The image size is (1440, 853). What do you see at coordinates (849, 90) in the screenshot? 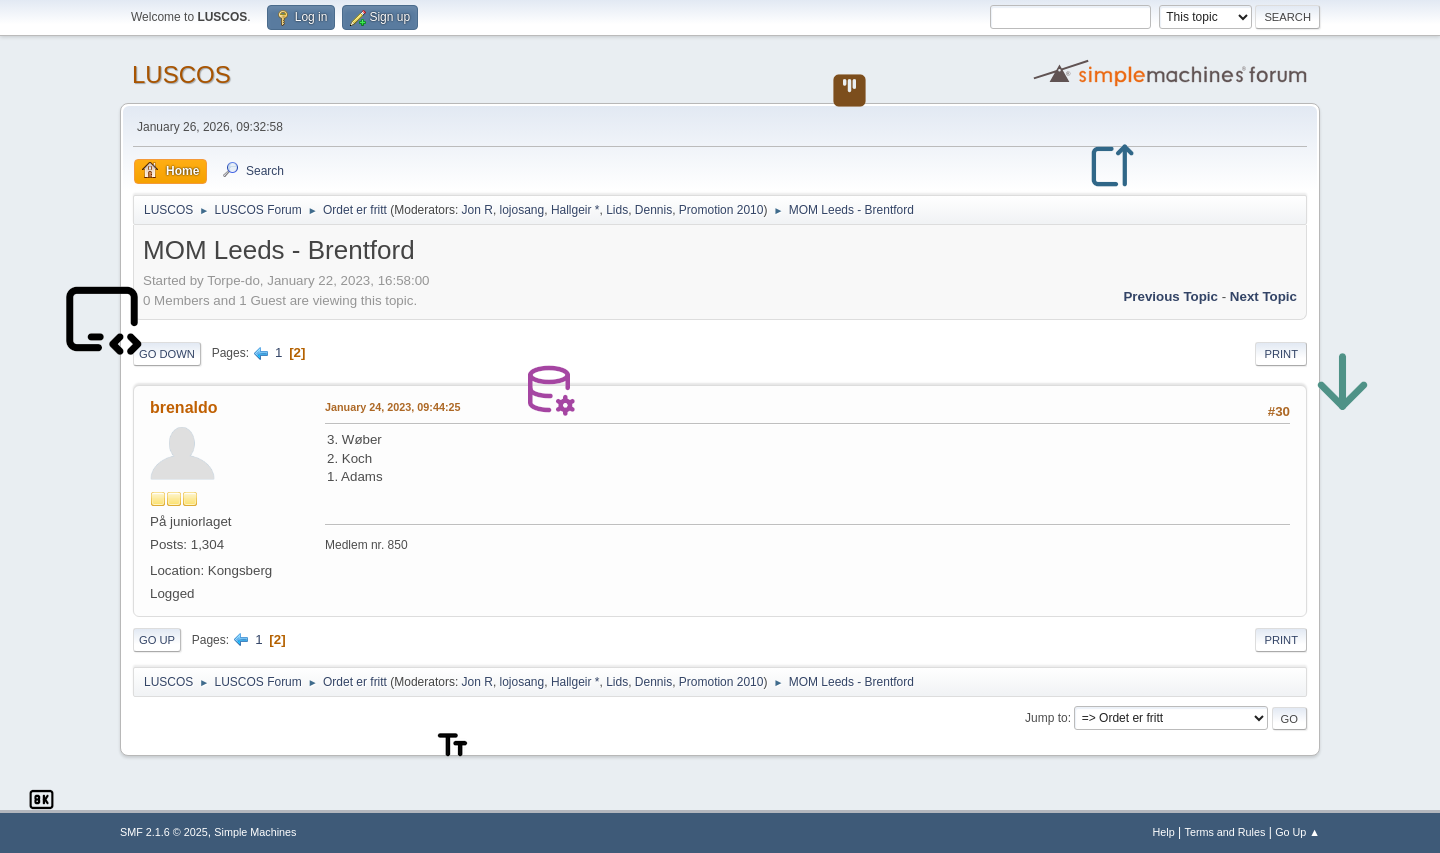
I see `align content to top center of container` at bounding box center [849, 90].